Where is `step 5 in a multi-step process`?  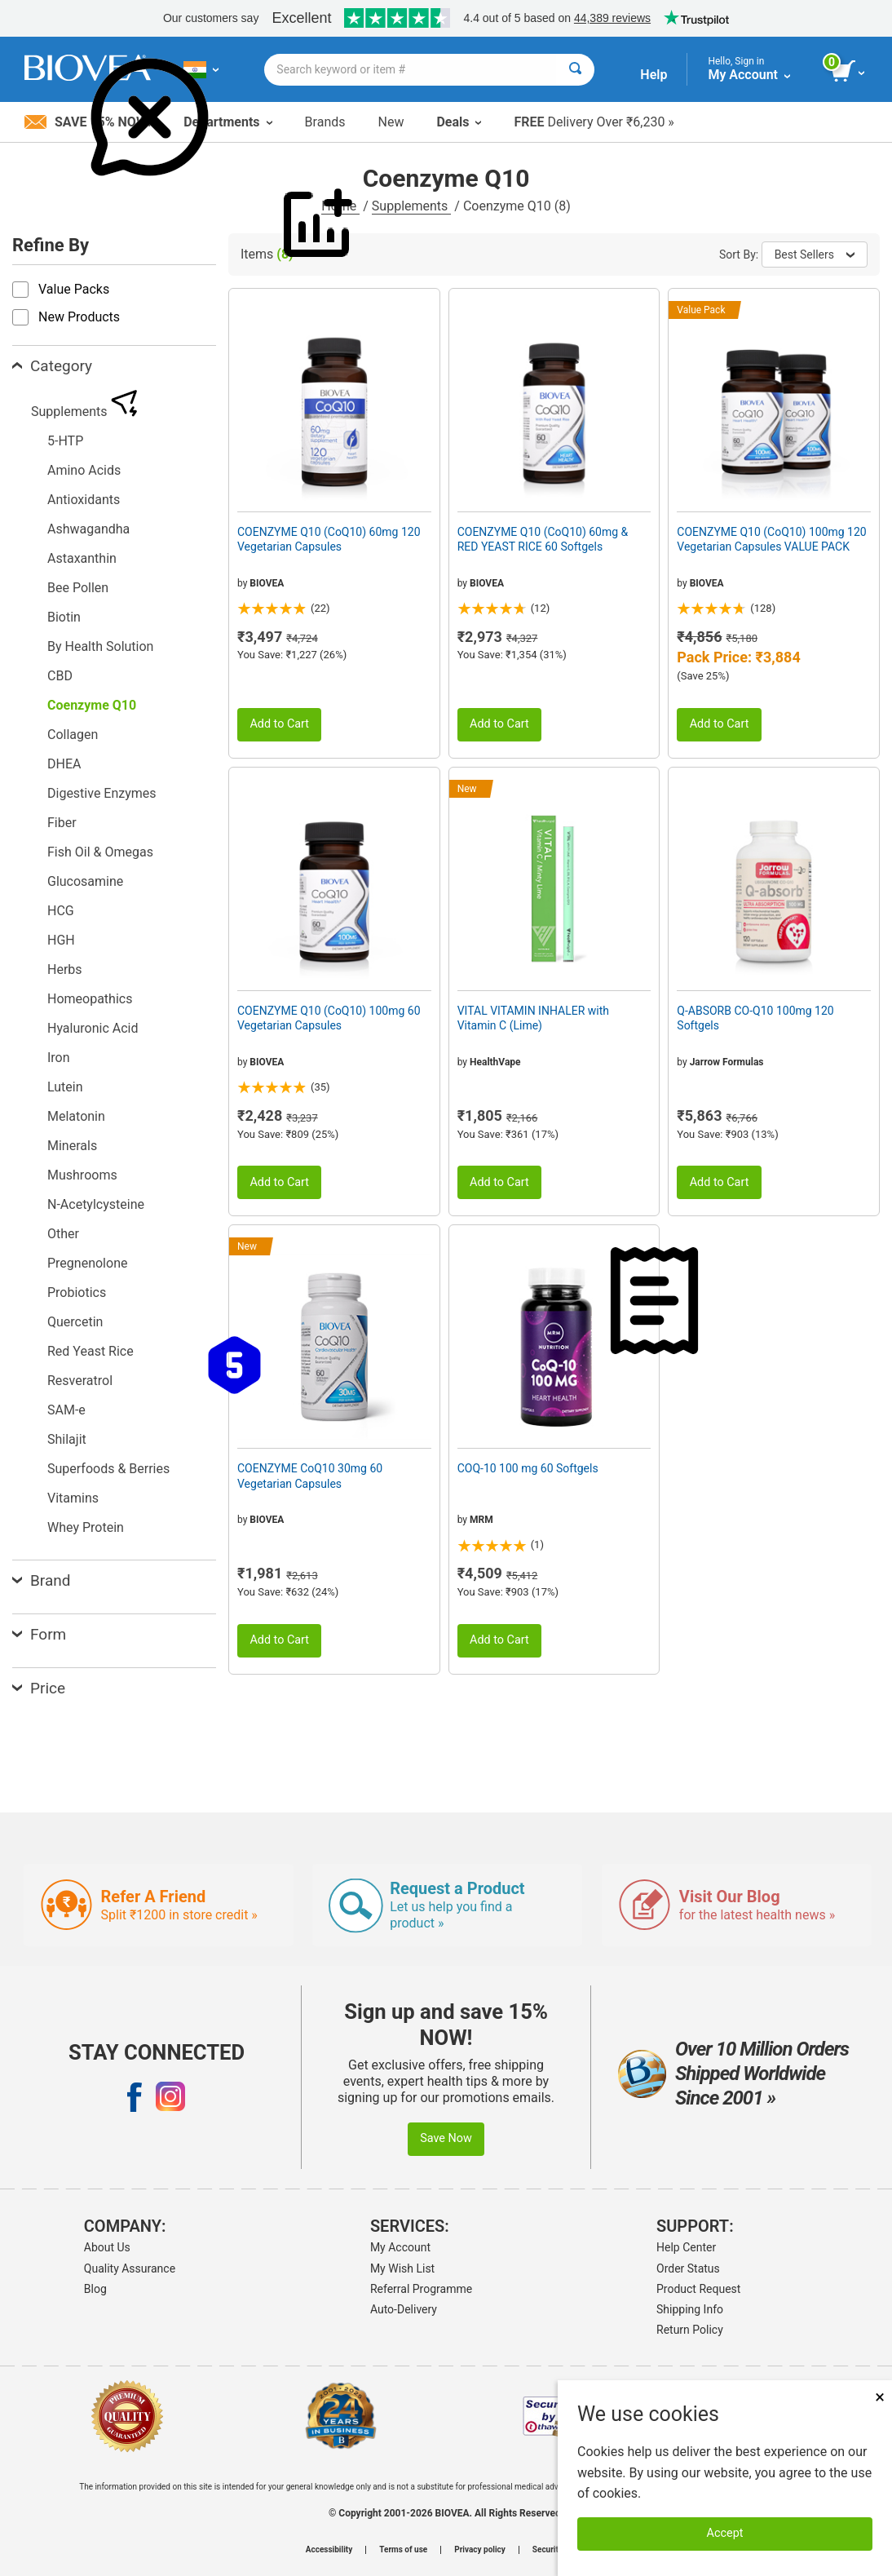
step 5 in a multi-step process is located at coordinates (234, 1365).